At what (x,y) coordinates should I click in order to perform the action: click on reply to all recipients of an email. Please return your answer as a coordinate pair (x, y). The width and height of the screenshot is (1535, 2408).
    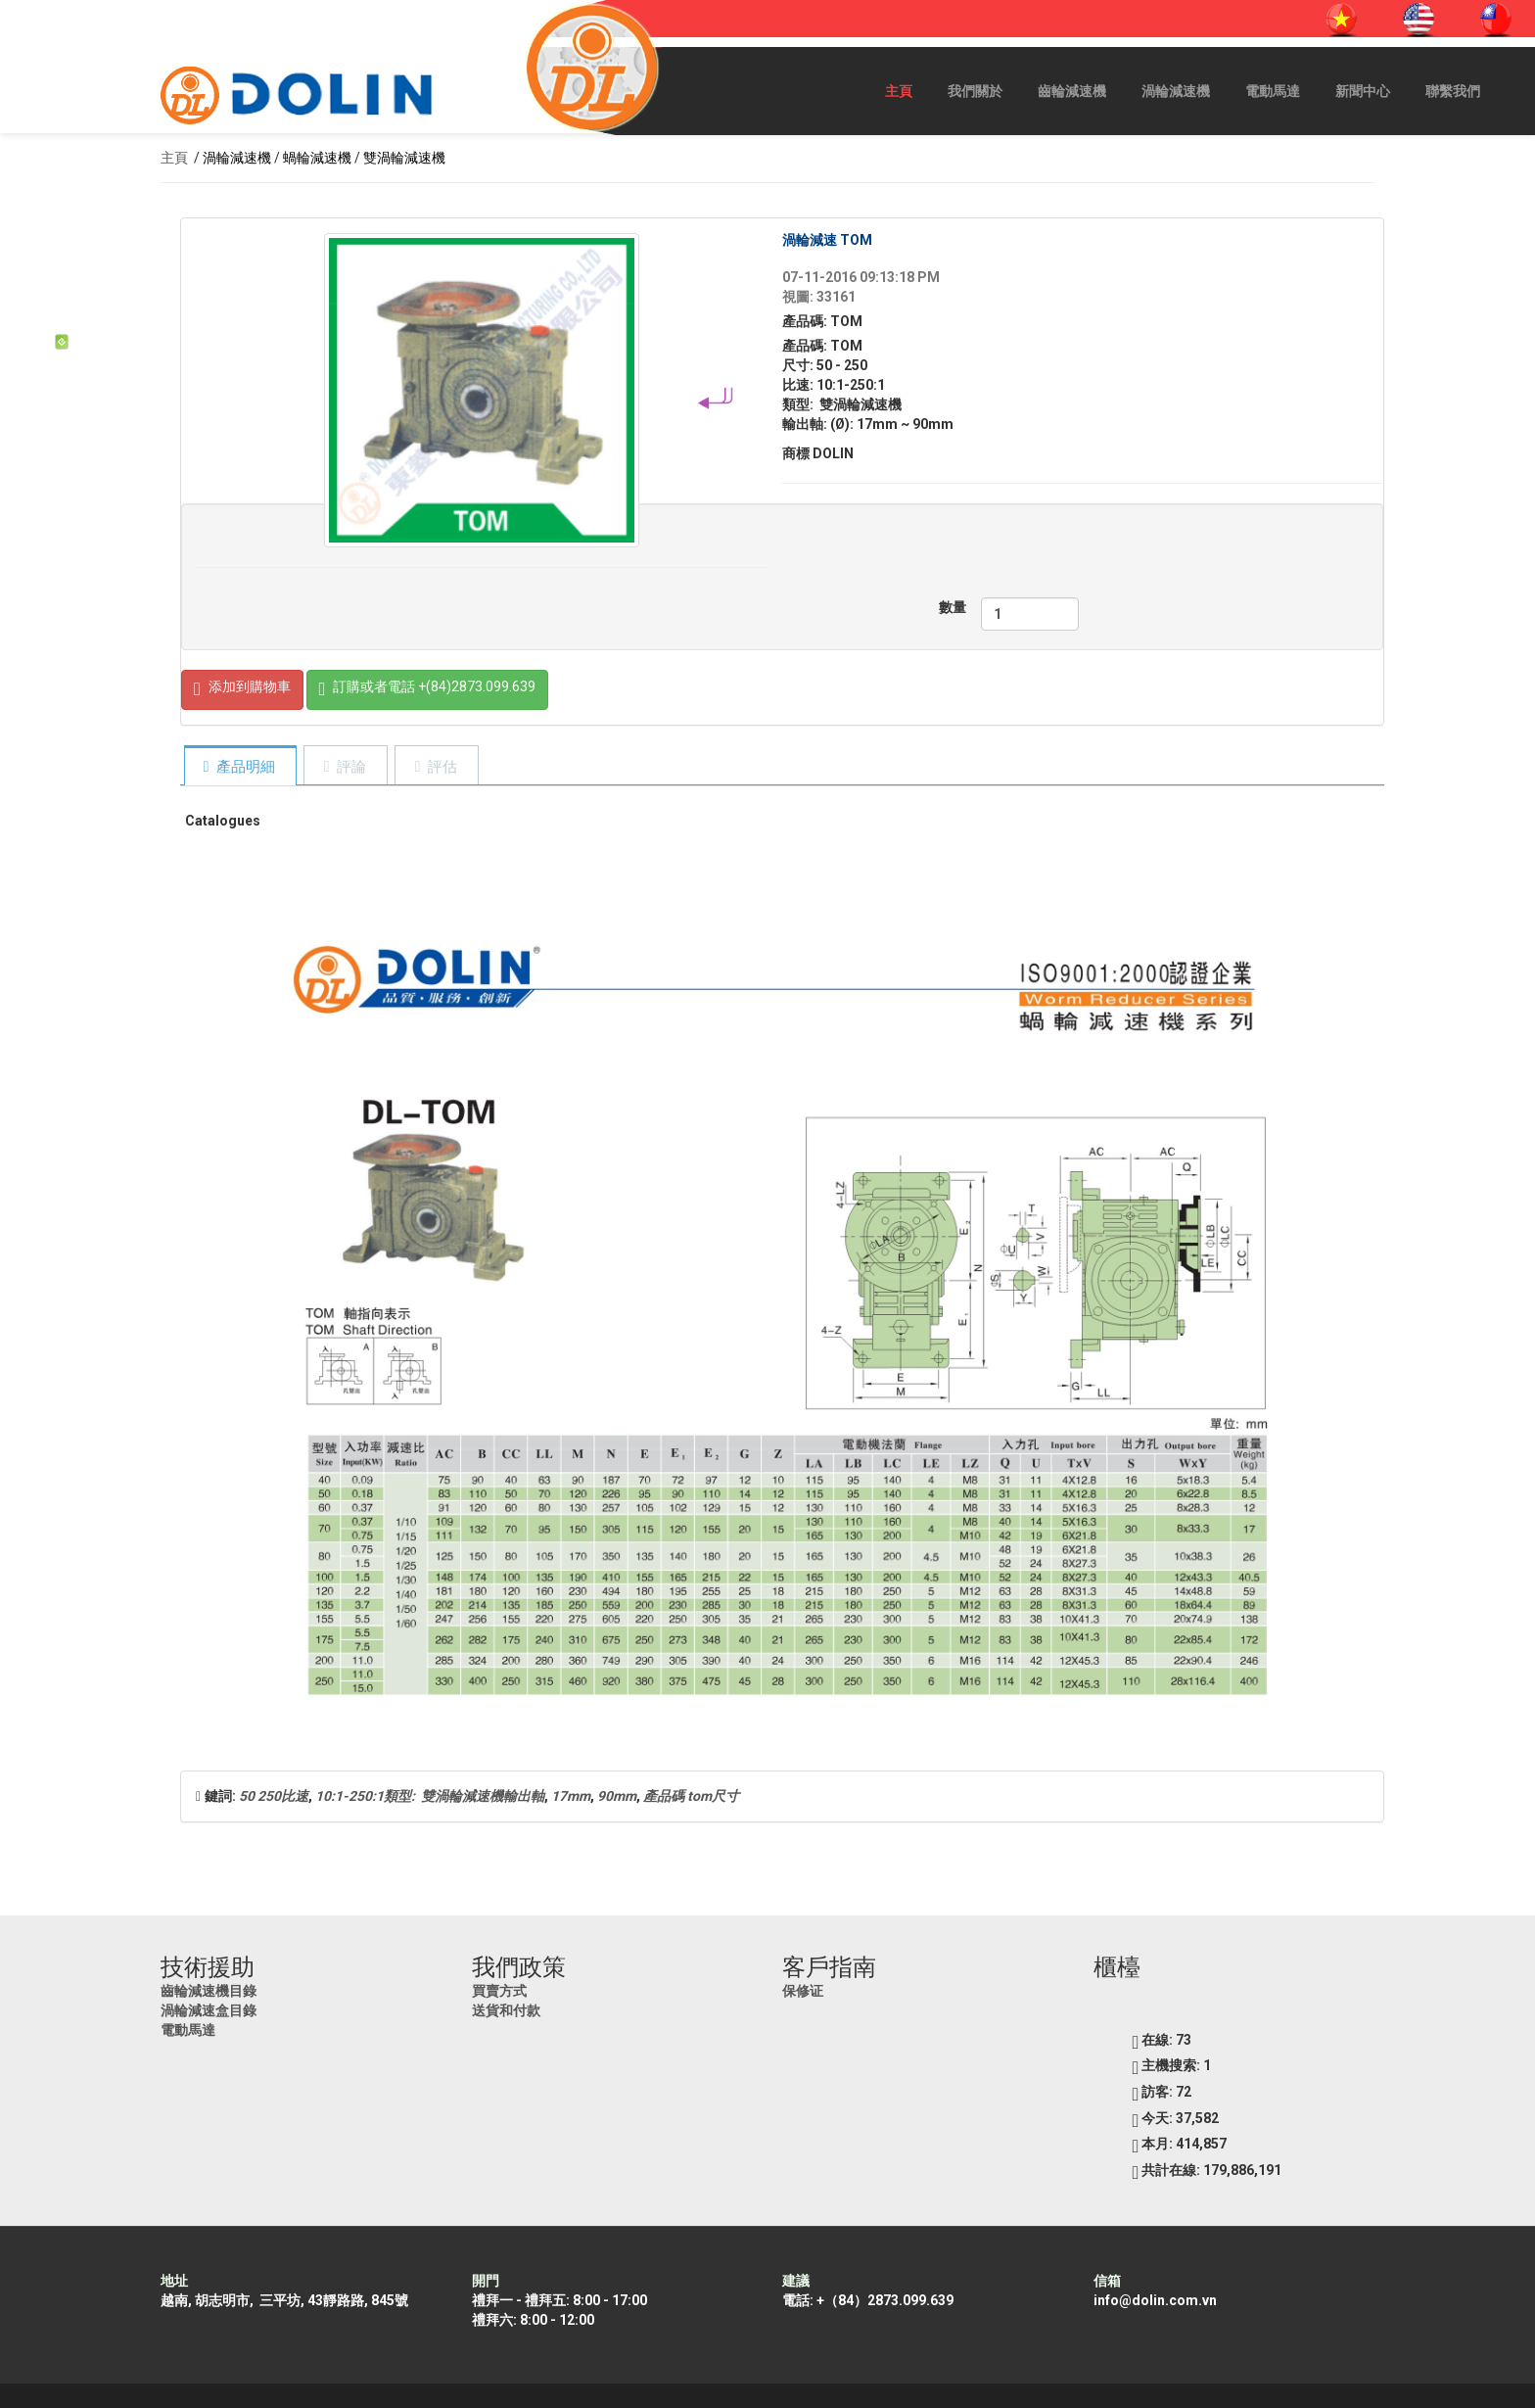
    Looking at the image, I should click on (715, 396).